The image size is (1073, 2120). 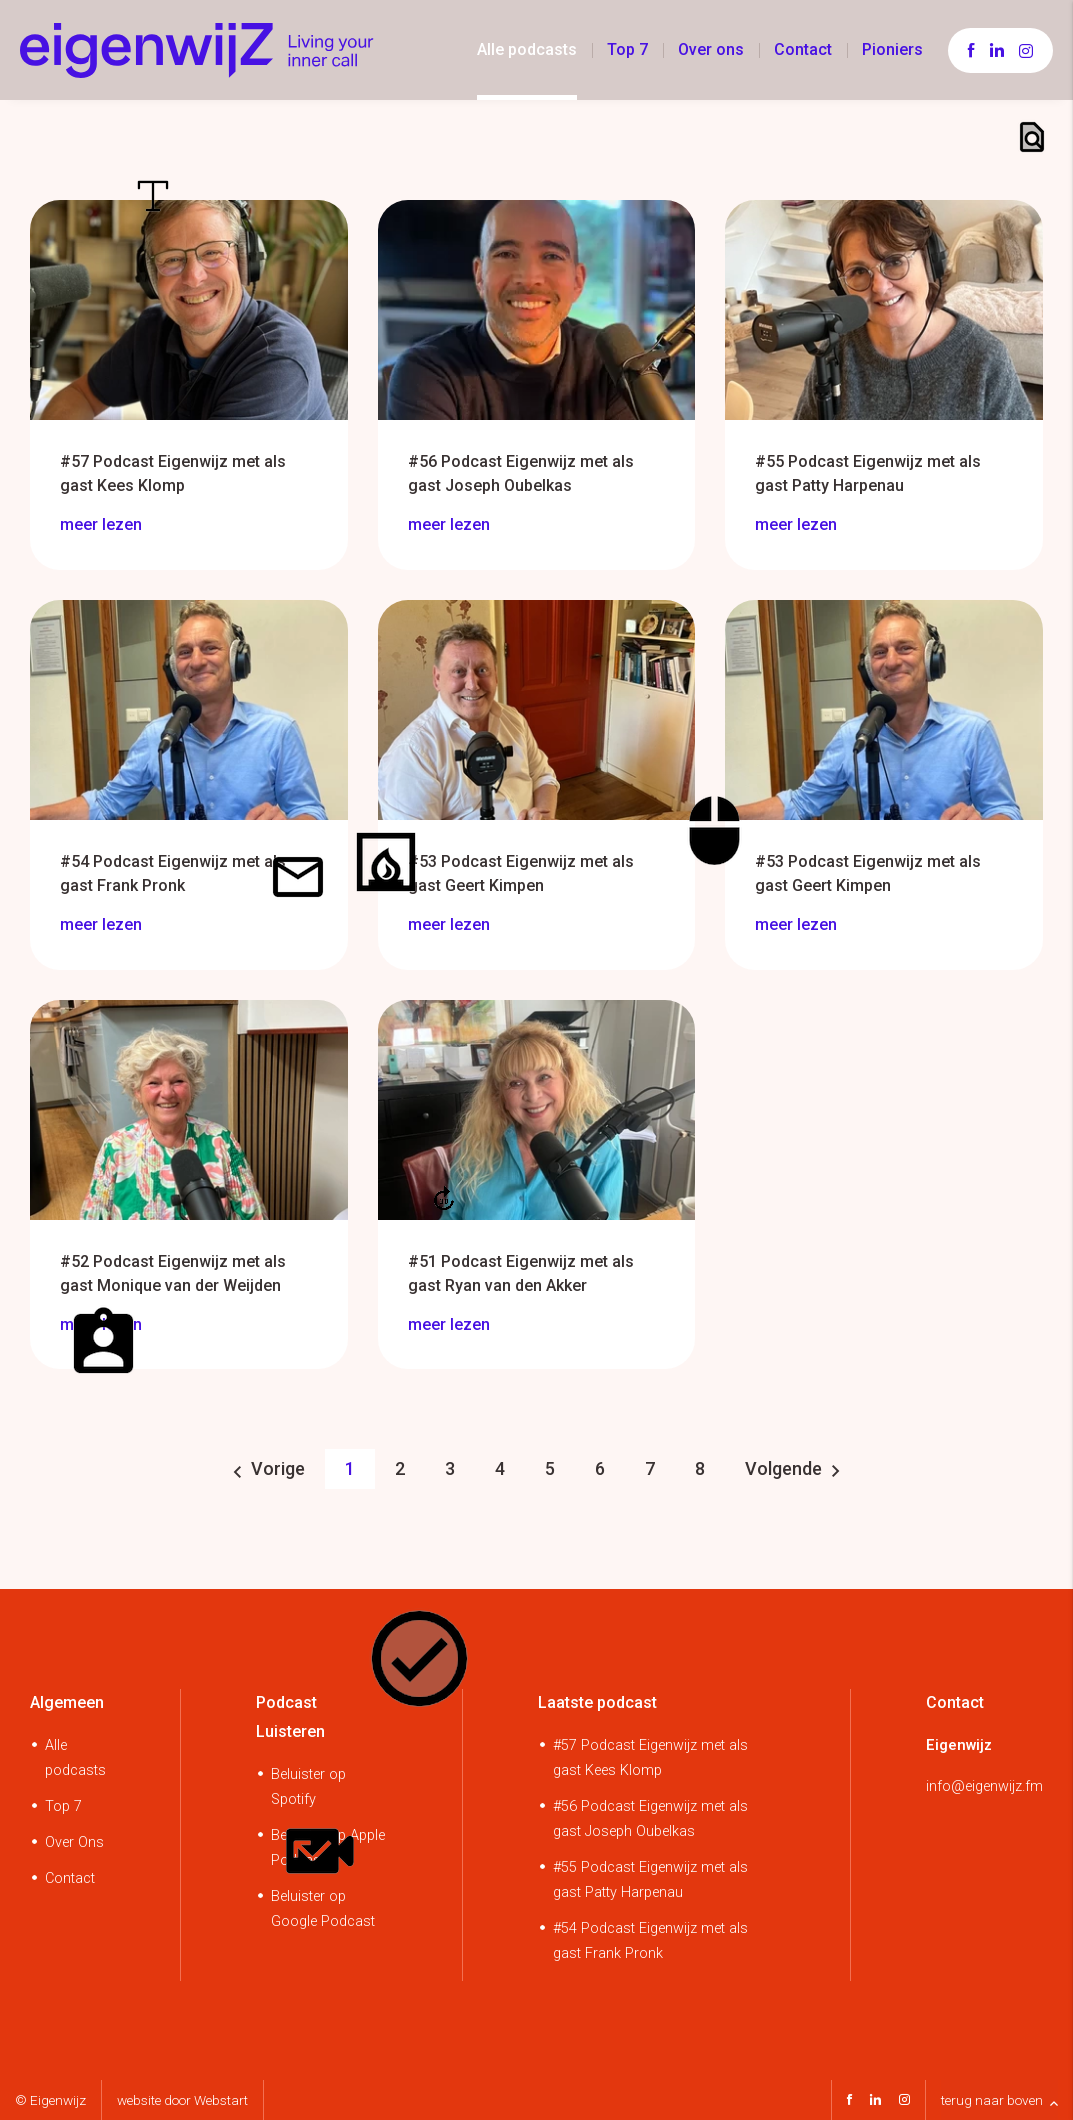 What do you see at coordinates (153, 196) in the screenshot?
I see `format text or change typography settings` at bounding box center [153, 196].